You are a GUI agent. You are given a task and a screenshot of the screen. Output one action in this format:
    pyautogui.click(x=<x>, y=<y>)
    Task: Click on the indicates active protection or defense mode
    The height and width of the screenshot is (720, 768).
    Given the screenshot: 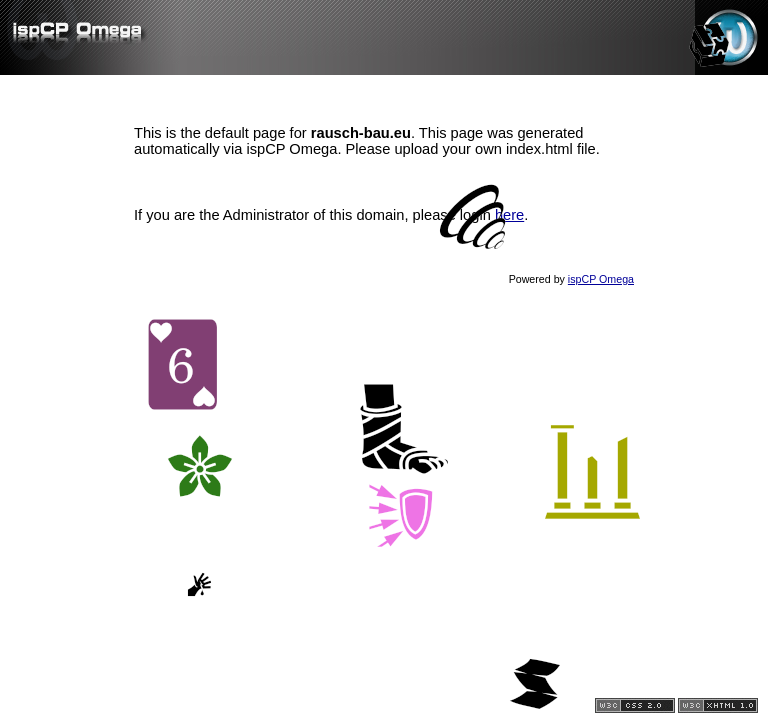 What is the action you would take?
    pyautogui.click(x=401, y=515)
    